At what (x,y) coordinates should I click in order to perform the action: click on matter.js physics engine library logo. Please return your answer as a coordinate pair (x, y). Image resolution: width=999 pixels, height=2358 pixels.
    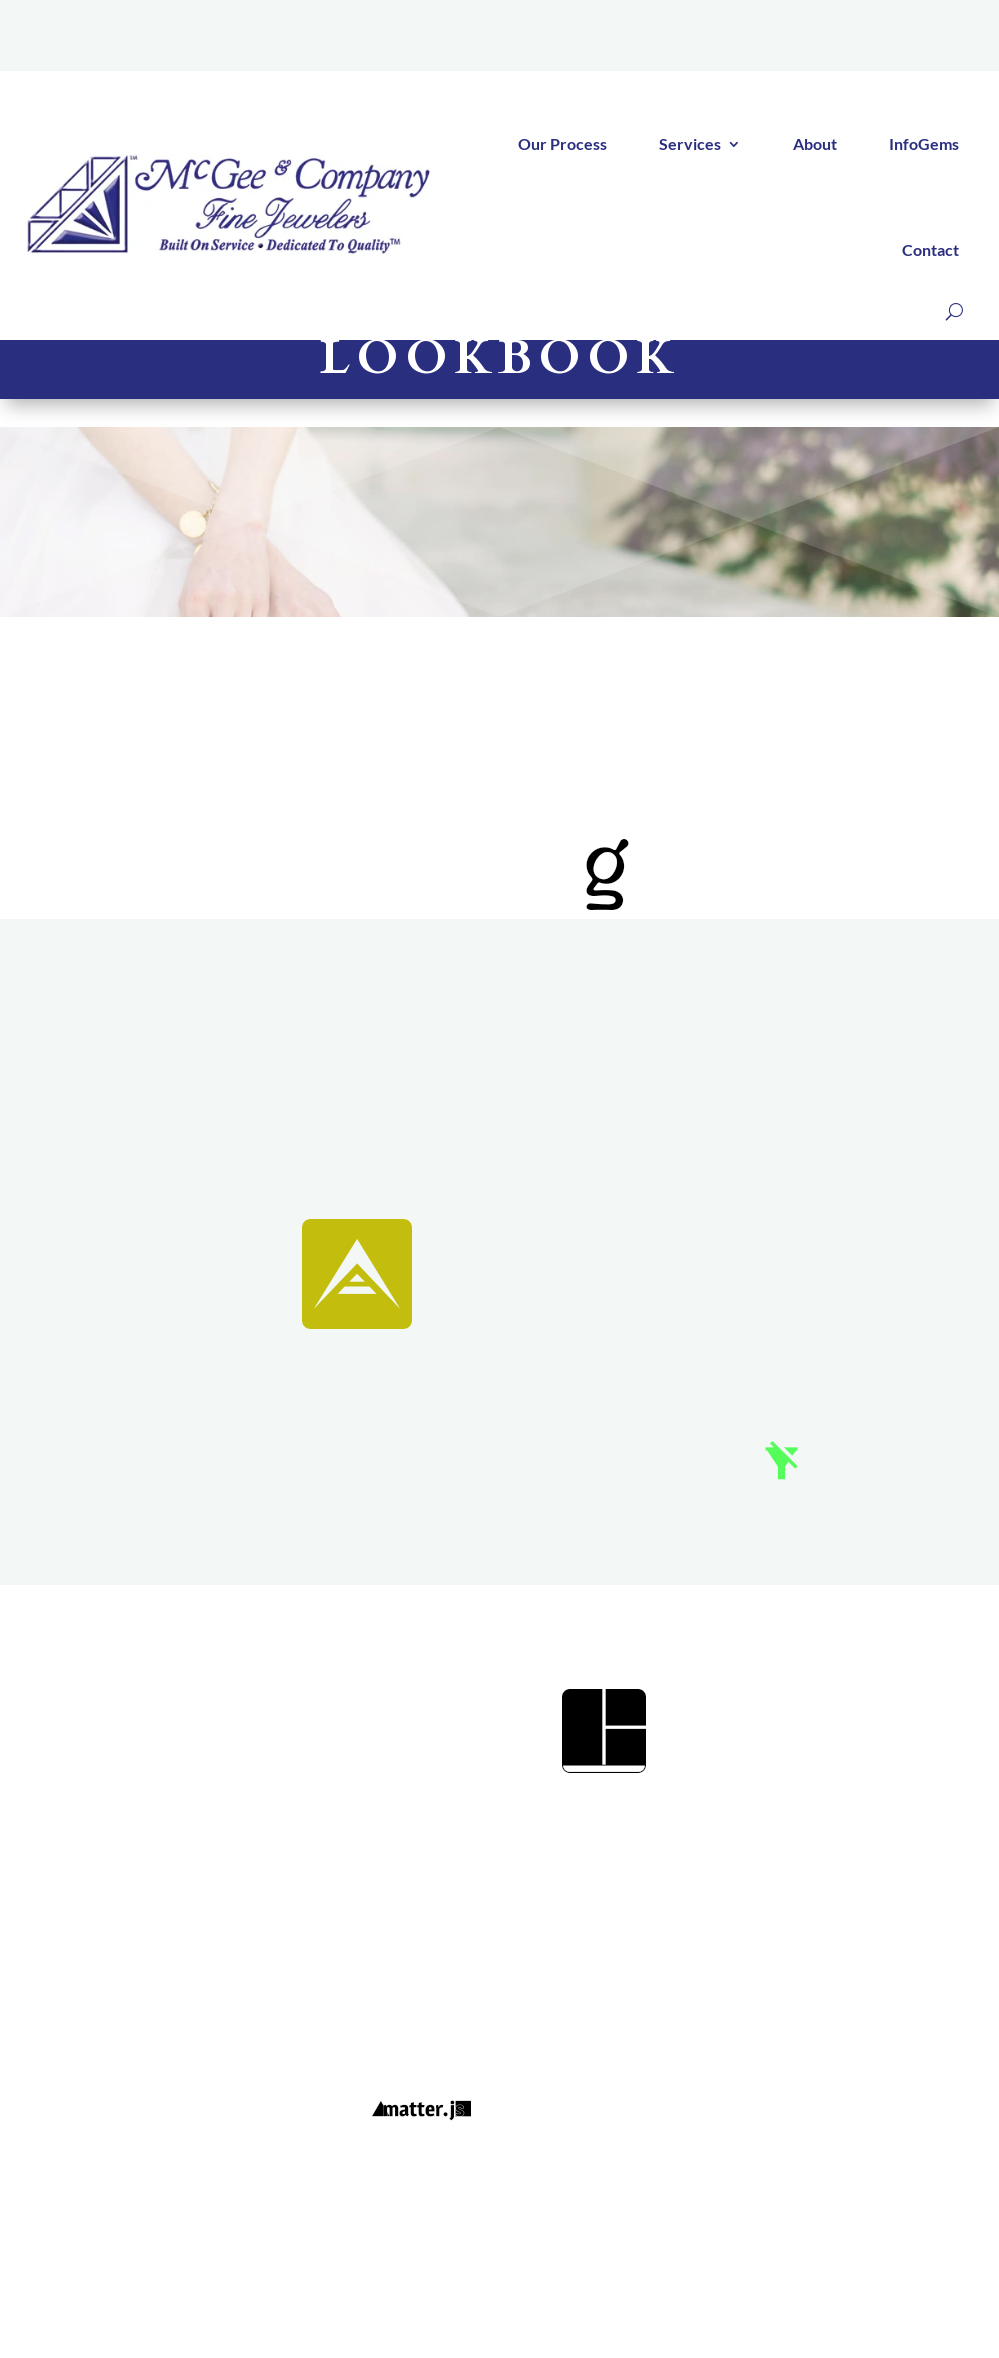
    Looking at the image, I should click on (421, 2110).